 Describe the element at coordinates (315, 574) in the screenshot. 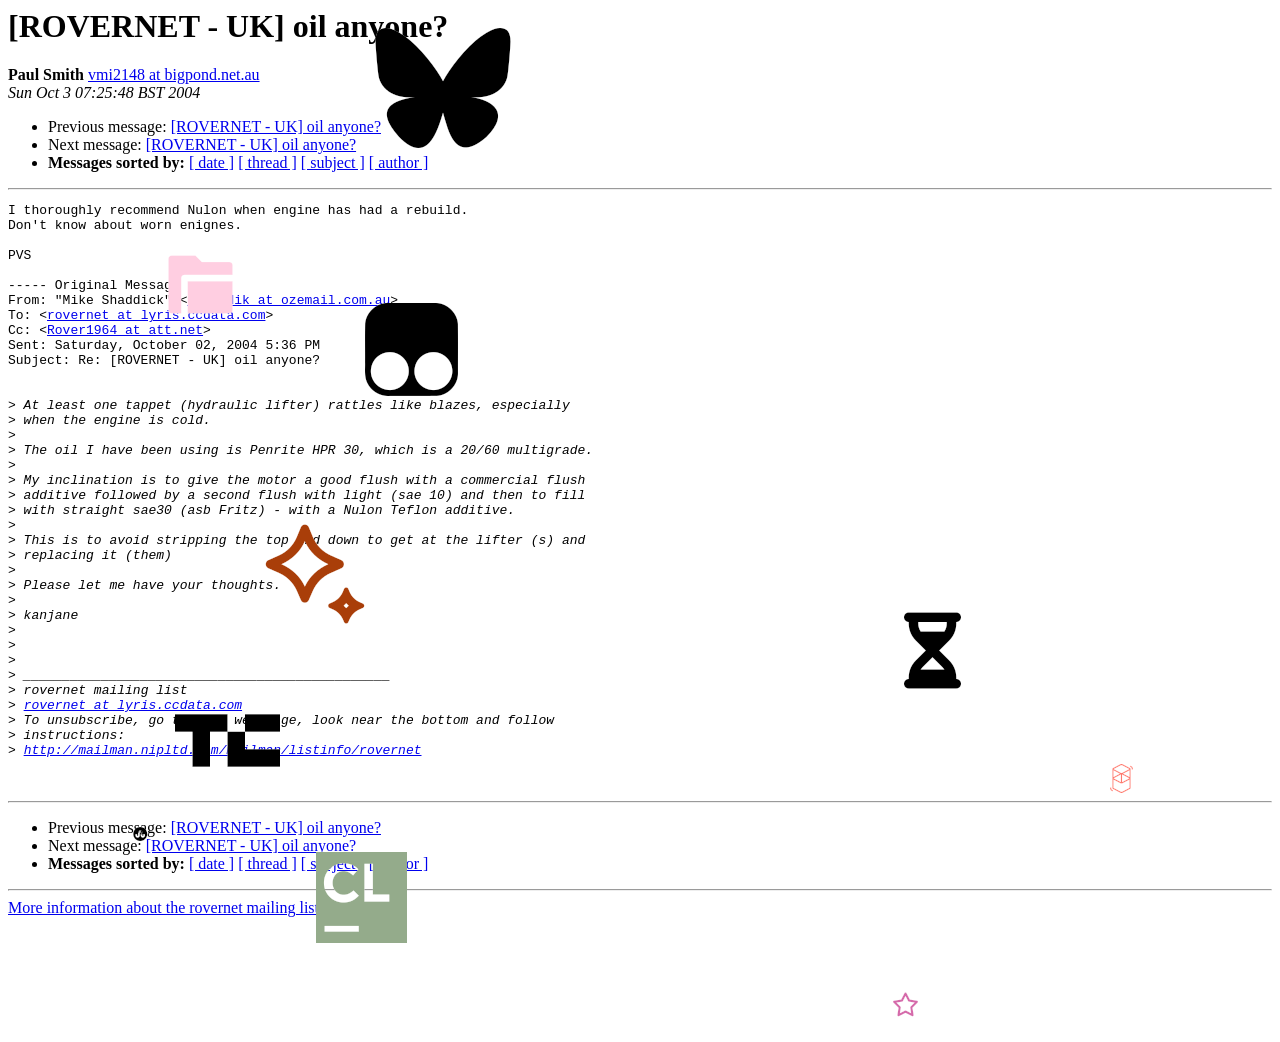

I see `open Google Bard AI assistant` at that location.